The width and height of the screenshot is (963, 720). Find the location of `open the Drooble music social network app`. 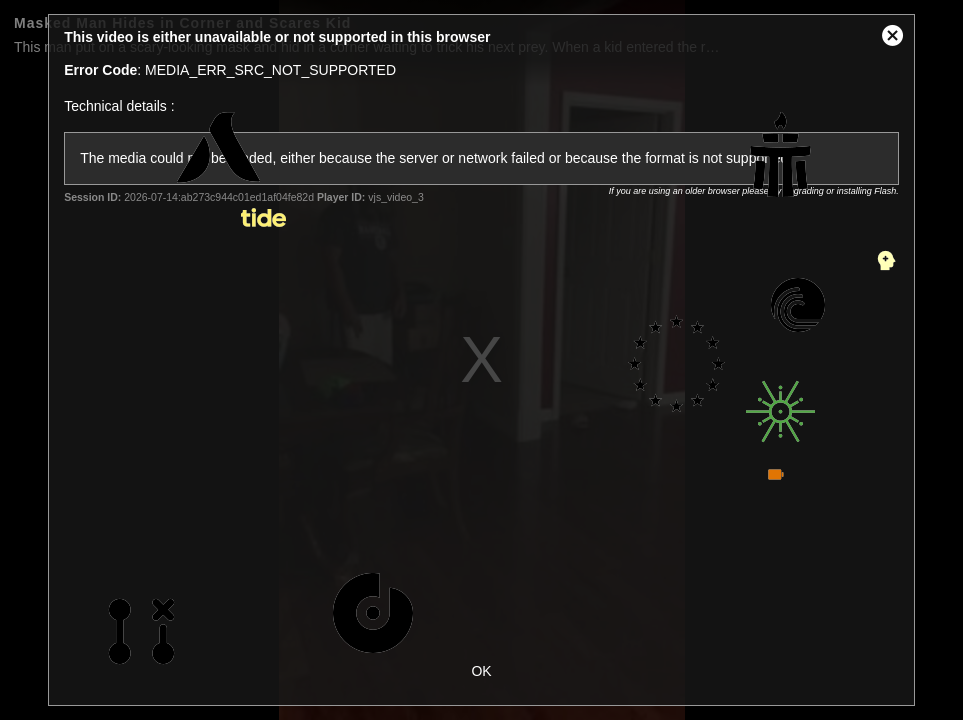

open the Drooble music social network app is located at coordinates (373, 613).